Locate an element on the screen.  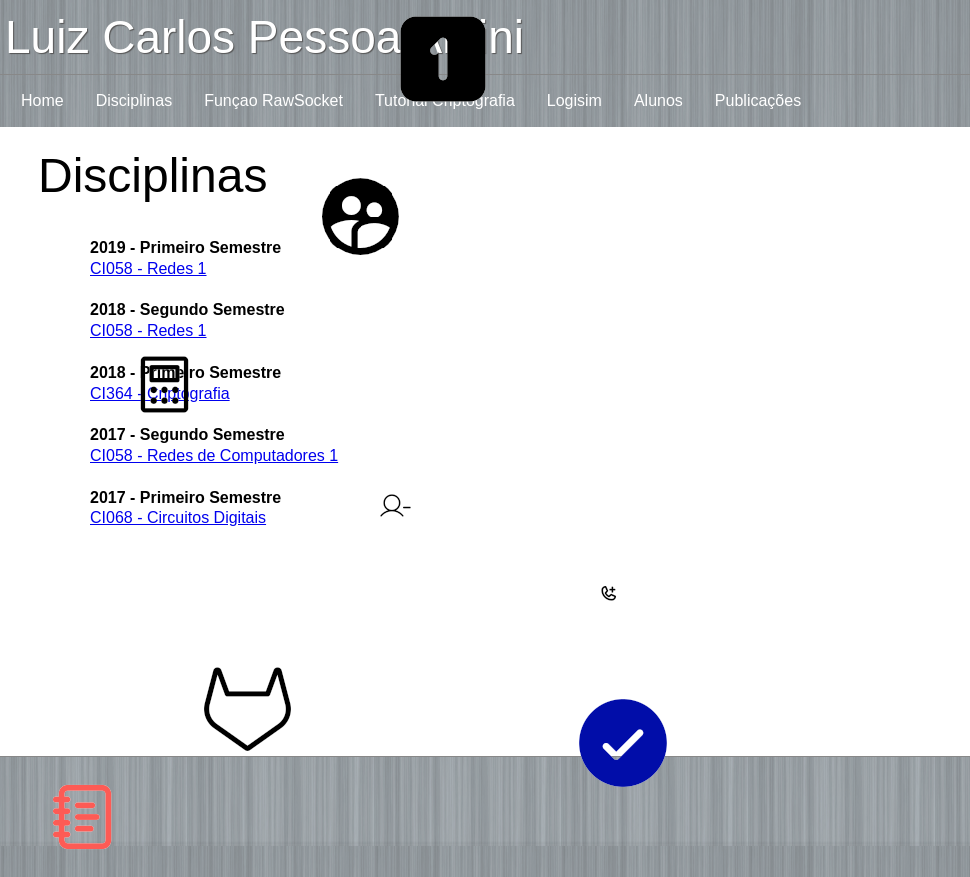
open the calculator app is located at coordinates (164, 384).